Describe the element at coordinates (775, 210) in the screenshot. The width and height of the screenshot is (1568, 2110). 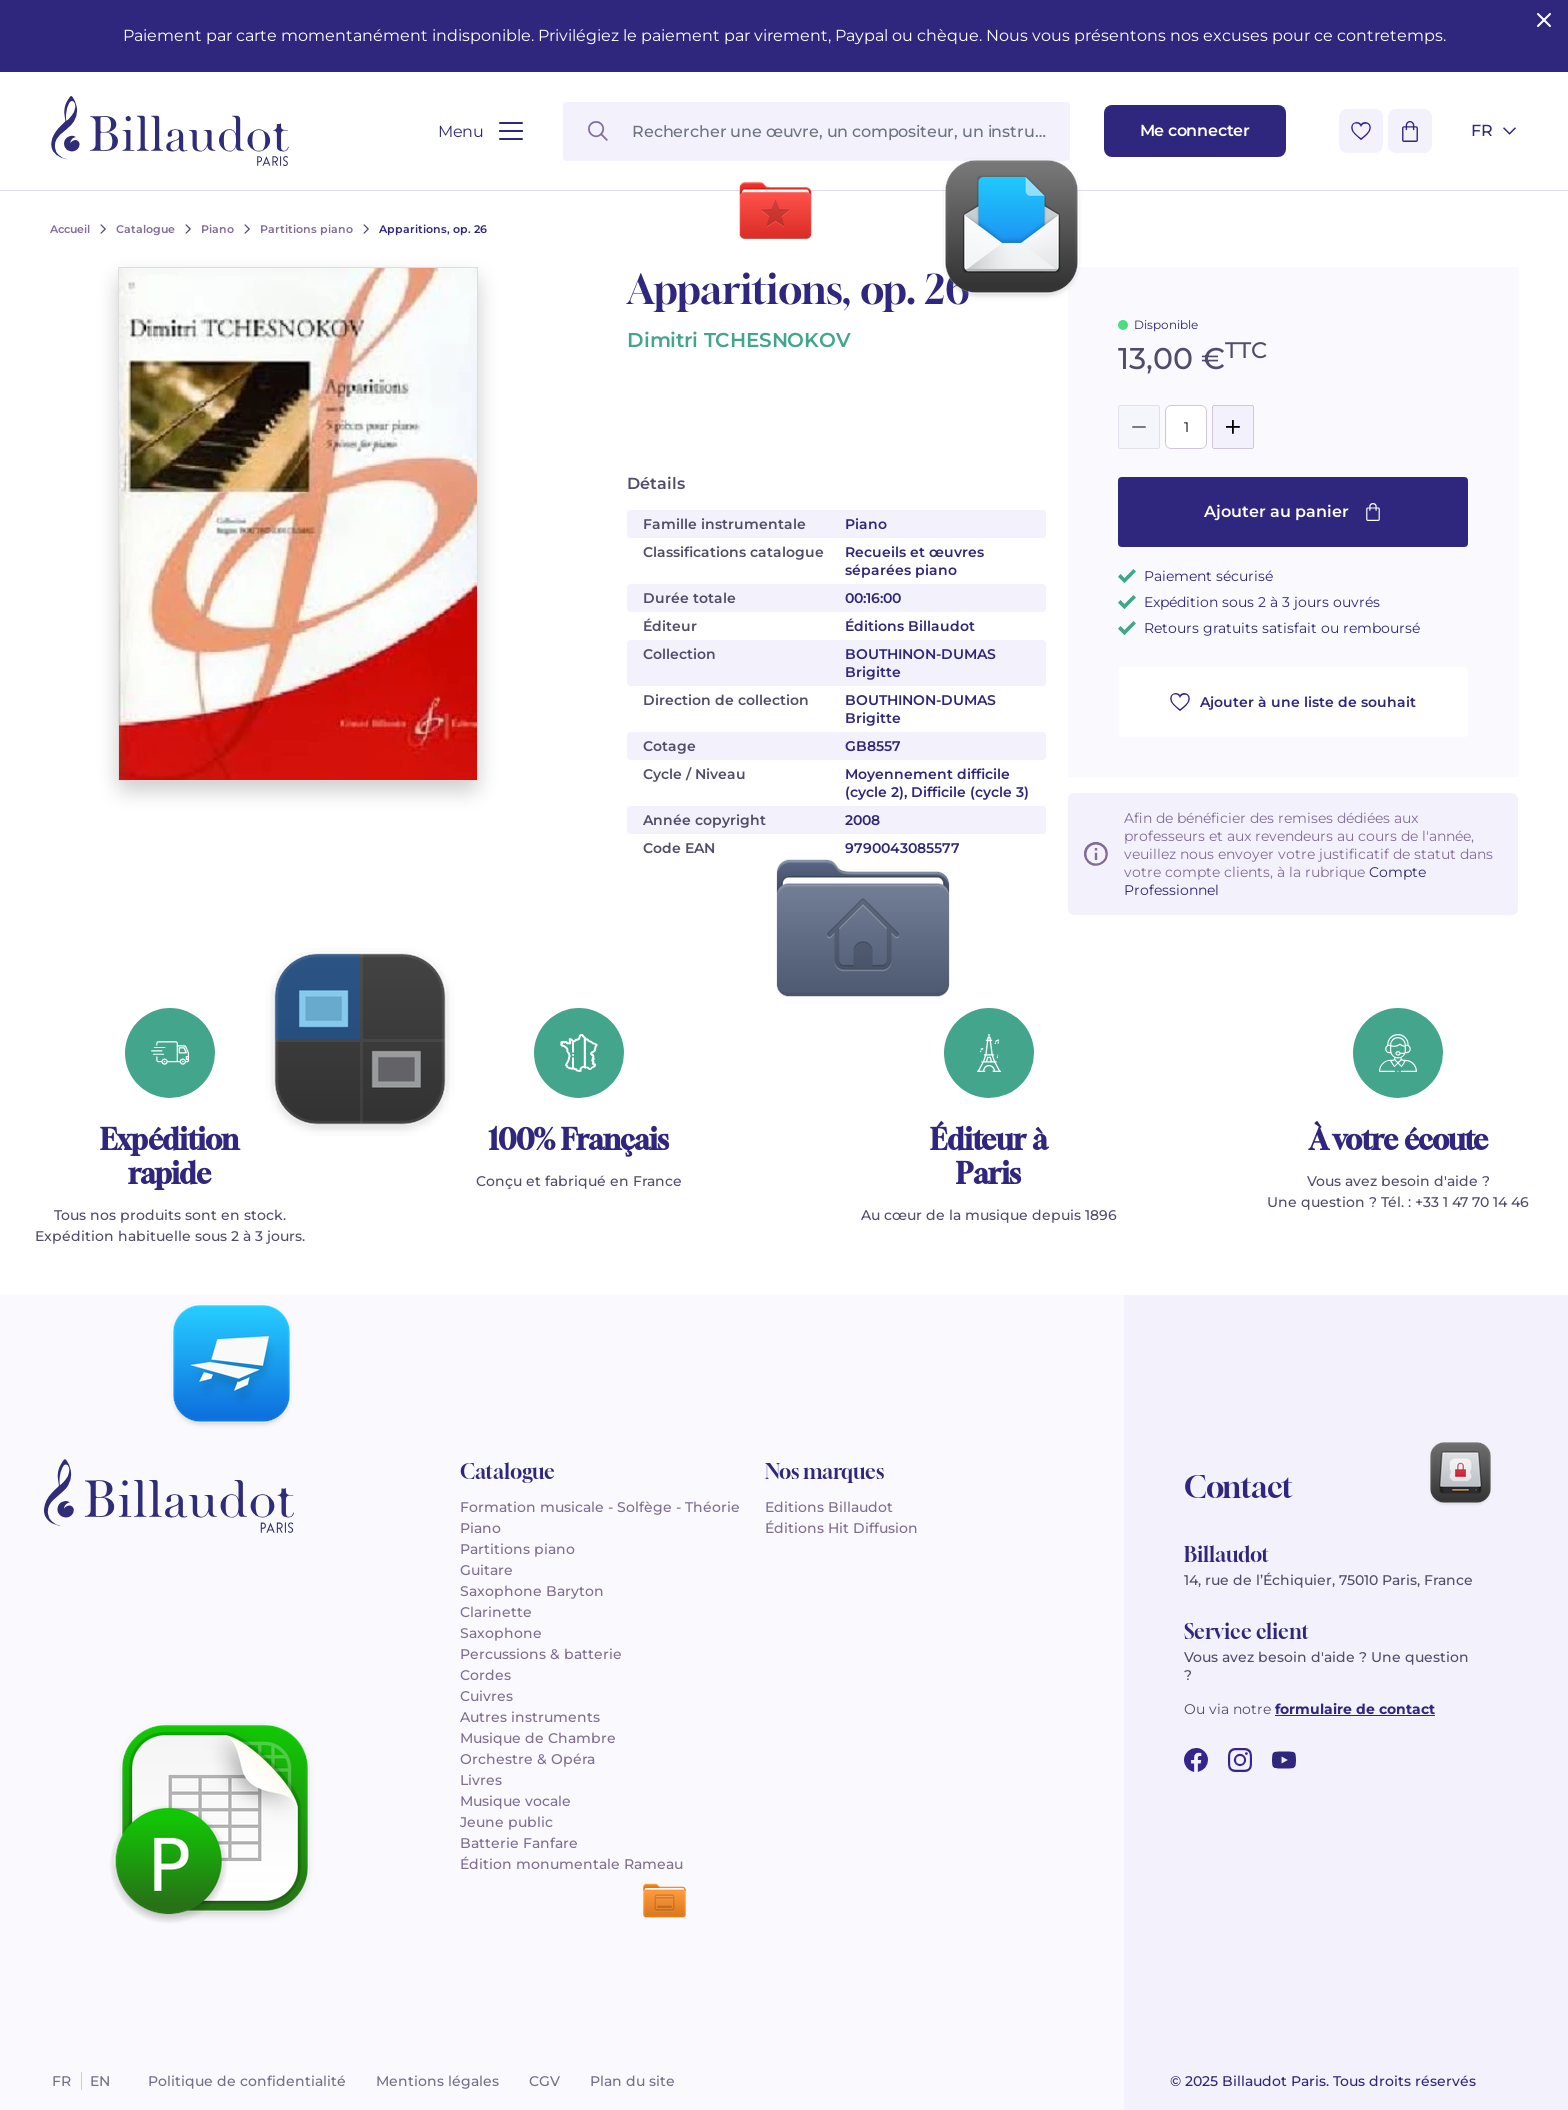
I see `access your bookmarked or favorited files` at that location.